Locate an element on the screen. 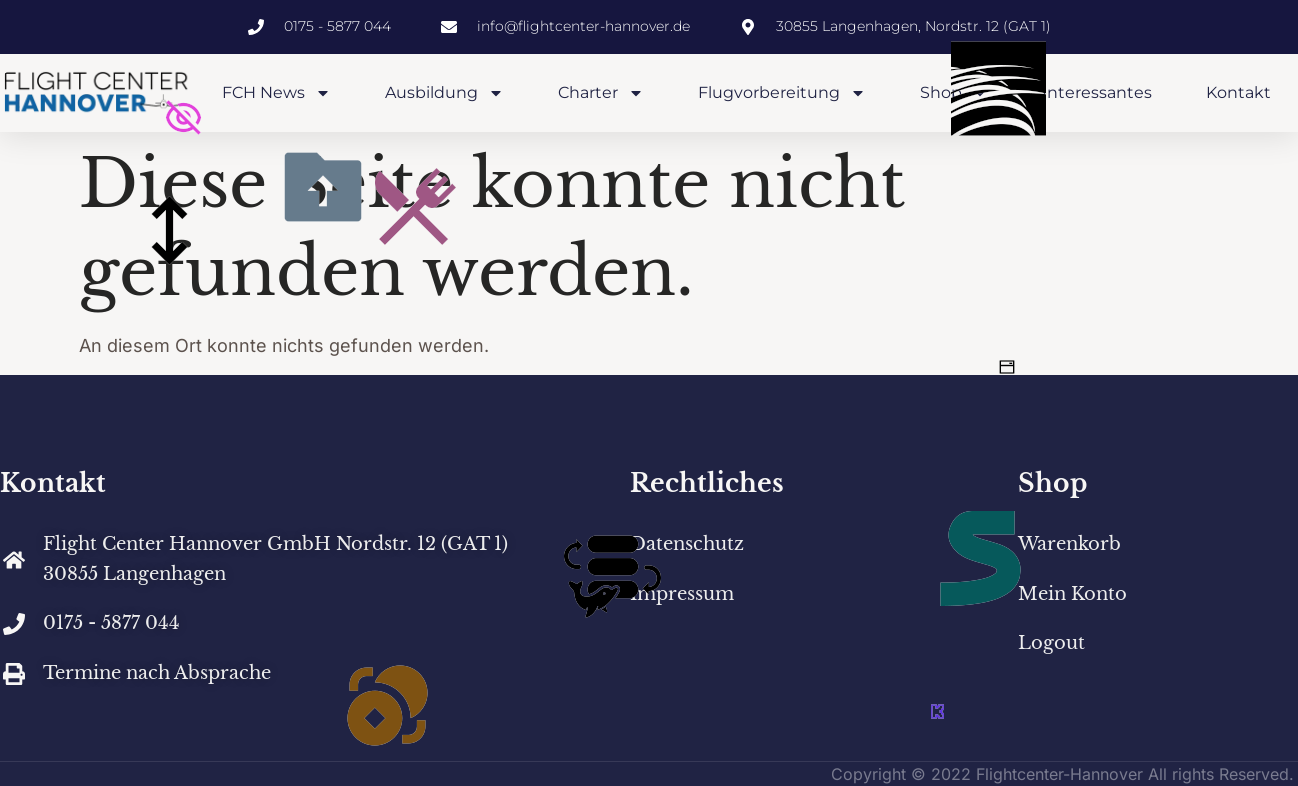 Image resolution: width=1298 pixels, height=786 pixels. visit softpedia website is located at coordinates (980, 558).